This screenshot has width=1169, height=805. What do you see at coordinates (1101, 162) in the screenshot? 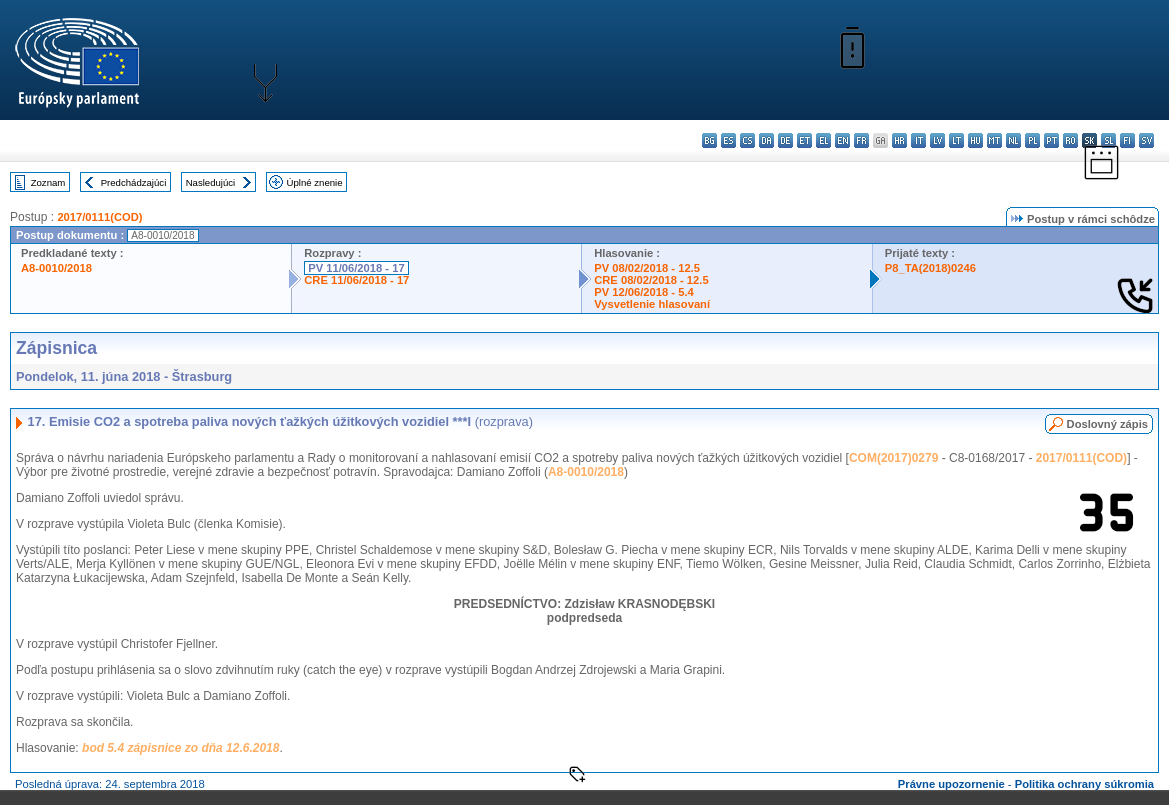
I see `access oven or cooking appliance controls` at bounding box center [1101, 162].